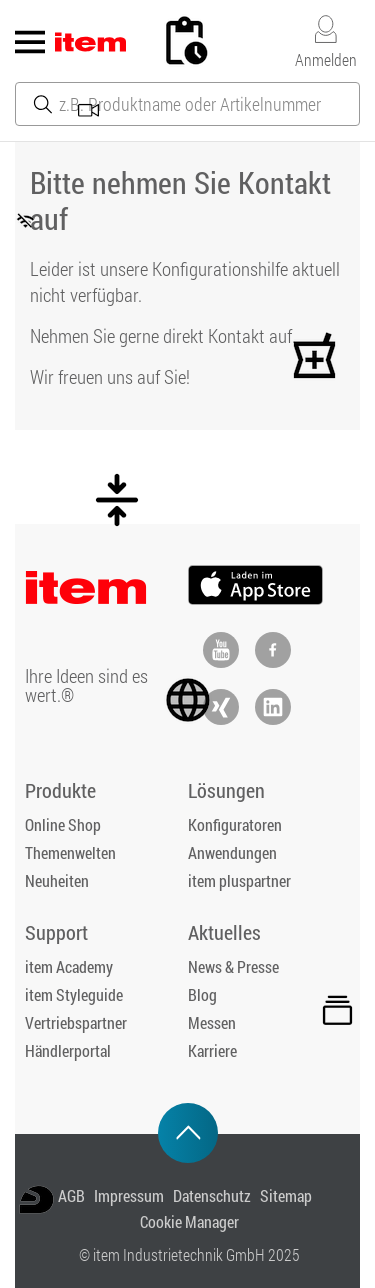 The height and width of the screenshot is (1288, 375). Describe the element at coordinates (117, 500) in the screenshot. I see `collapse content vertically` at that location.